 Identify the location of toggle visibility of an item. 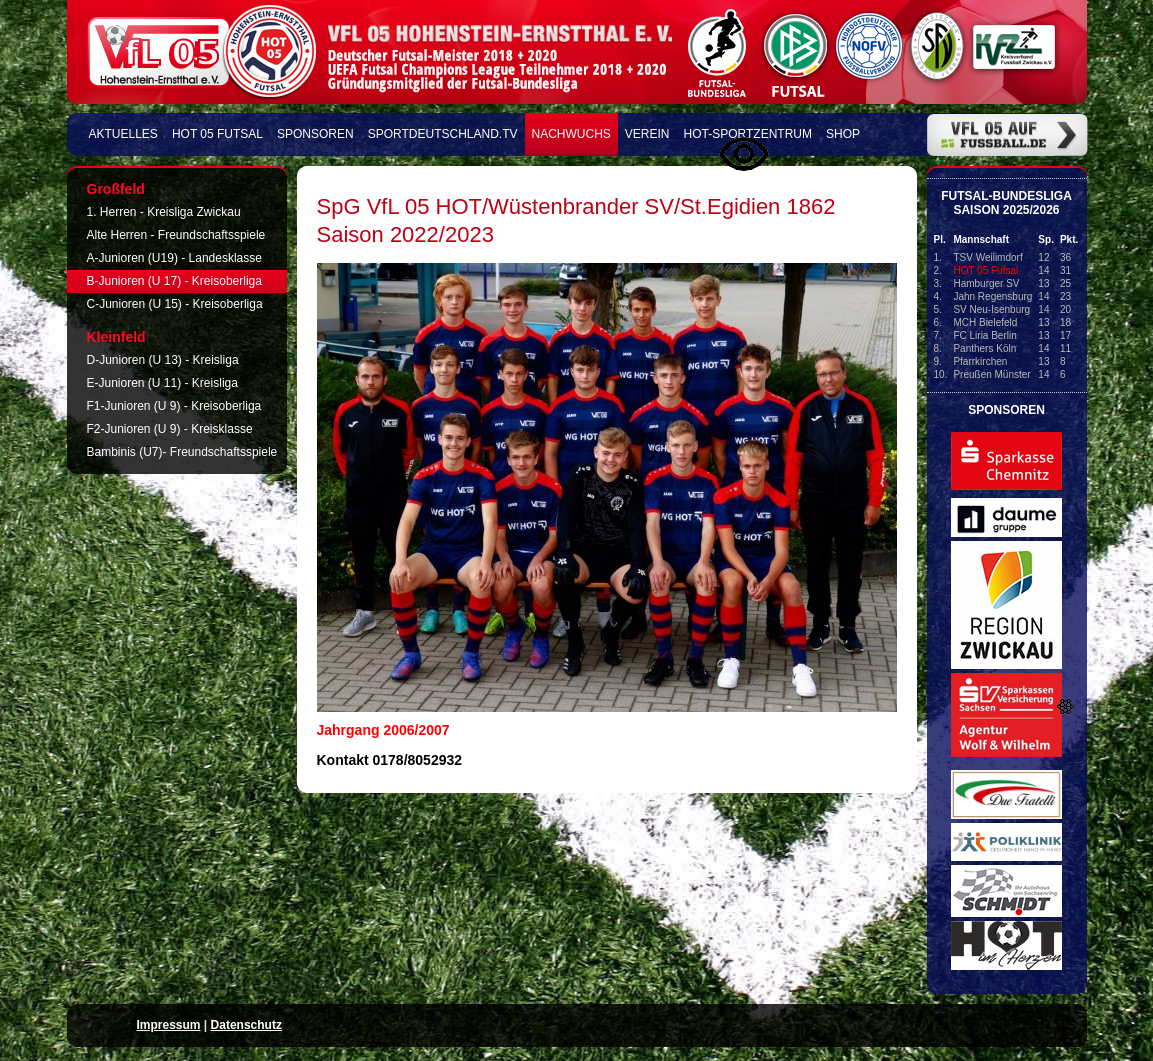
(744, 155).